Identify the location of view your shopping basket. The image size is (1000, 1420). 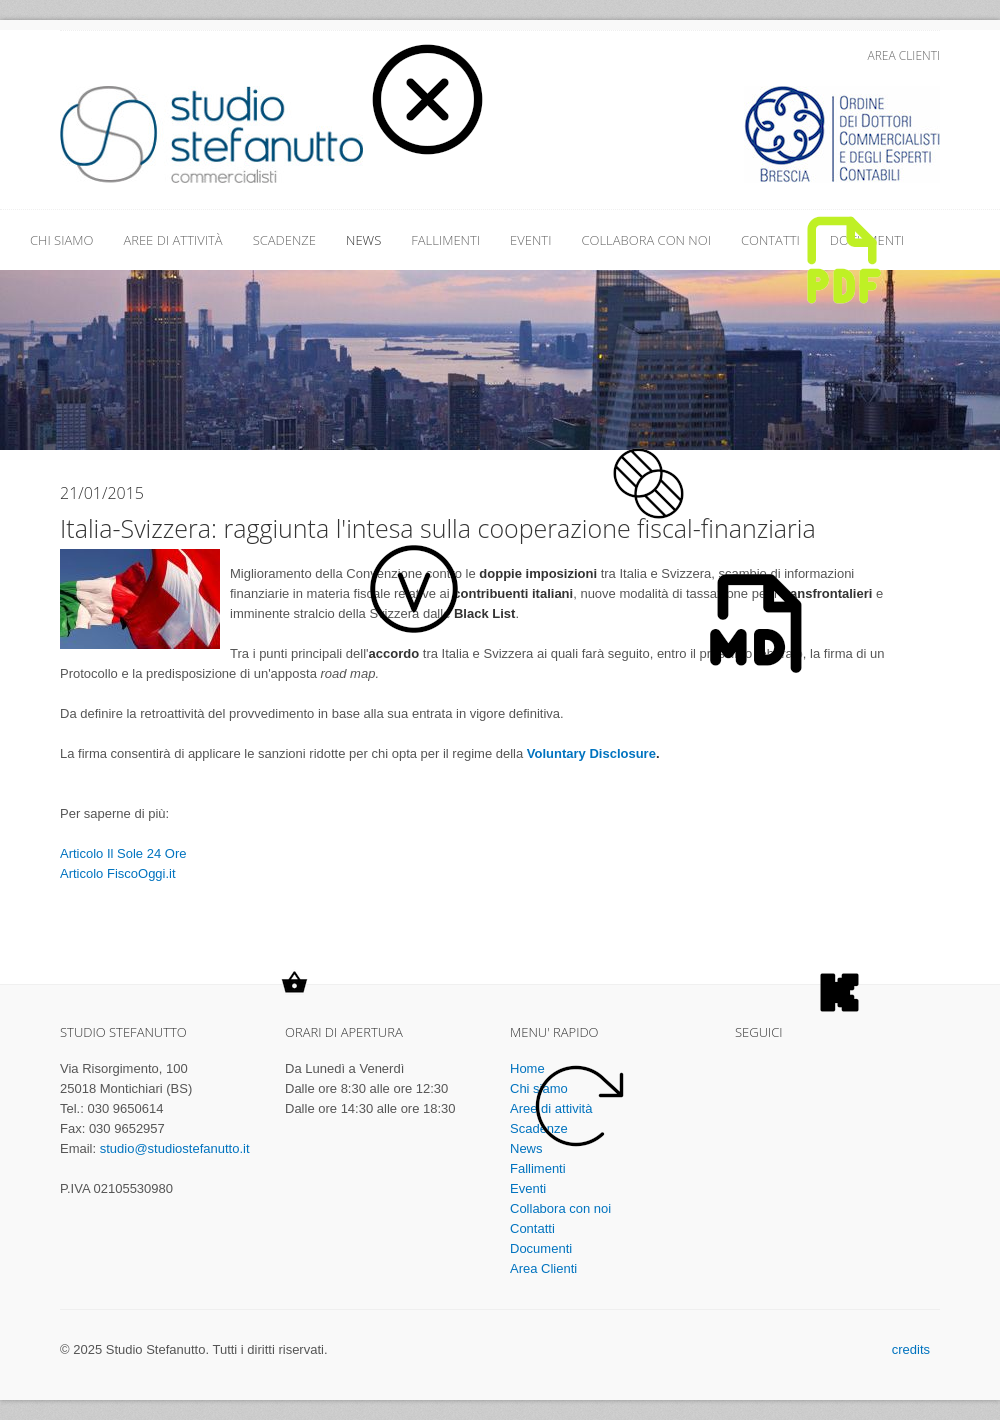
(294, 982).